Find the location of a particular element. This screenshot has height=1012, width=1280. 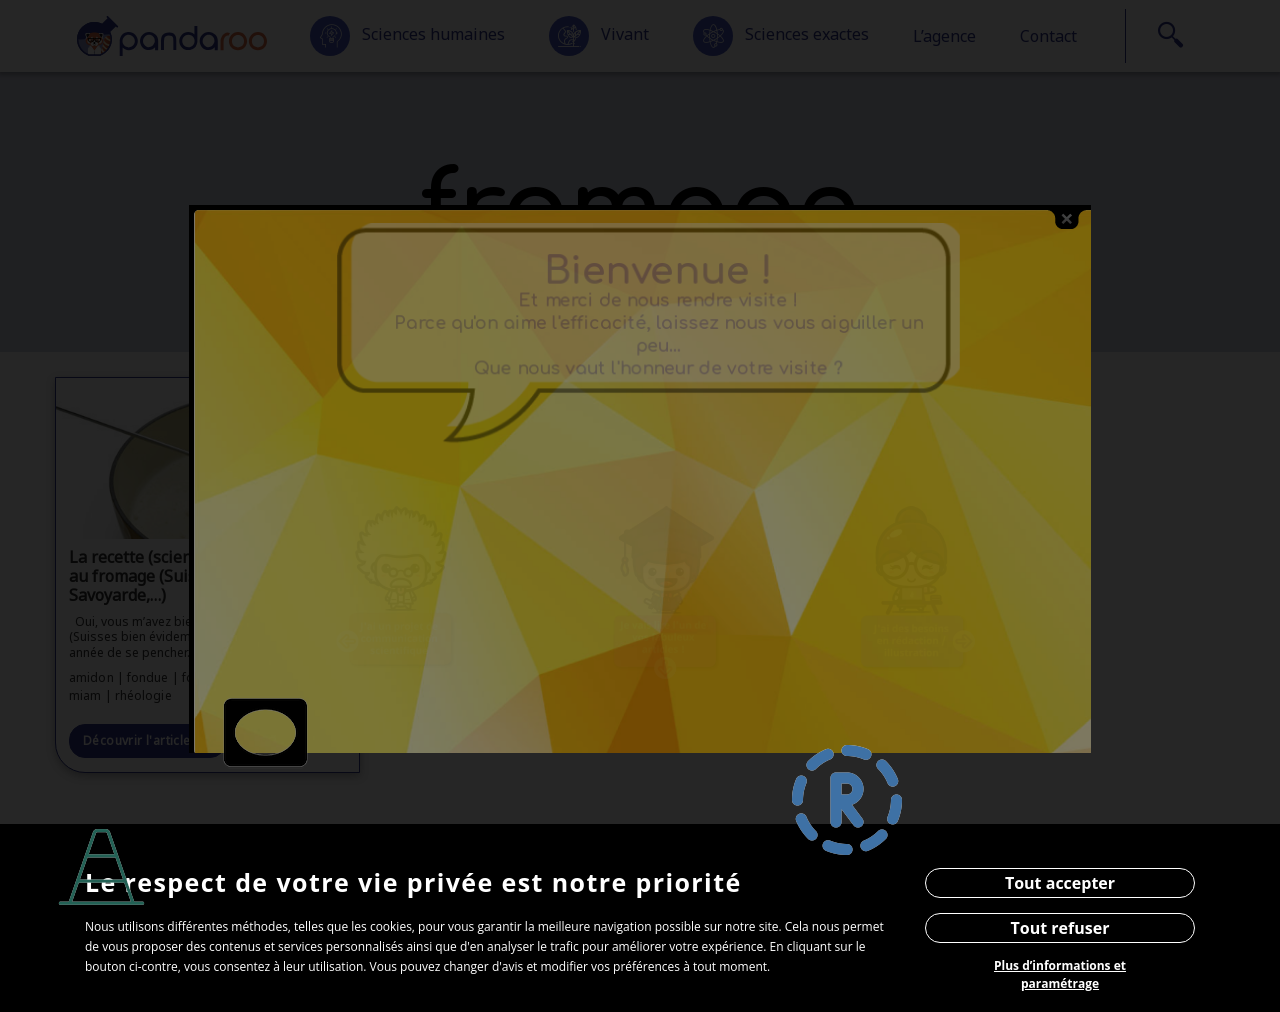

apply vignette effect to photo is located at coordinates (265, 732).